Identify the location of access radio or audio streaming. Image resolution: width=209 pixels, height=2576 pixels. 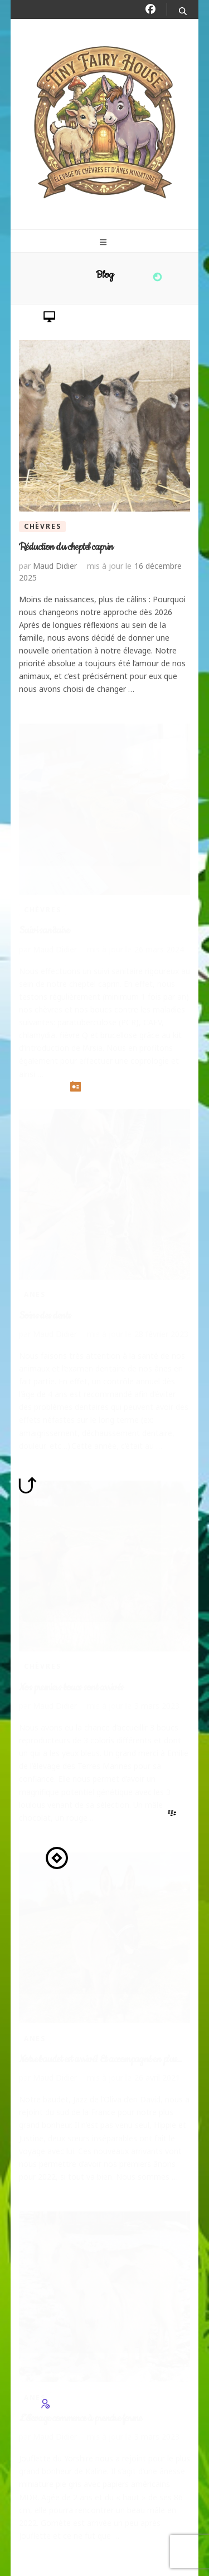
(75, 1087).